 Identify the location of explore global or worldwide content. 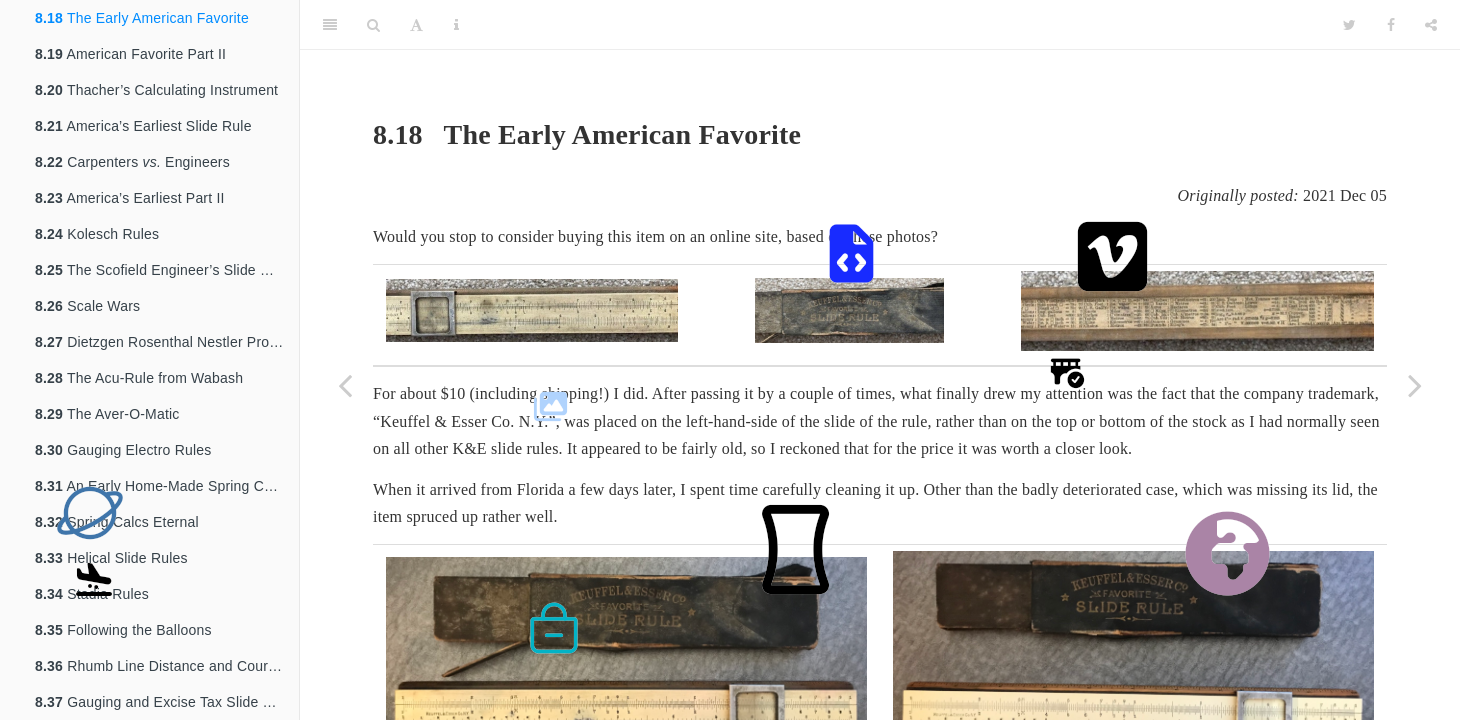
(90, 513).